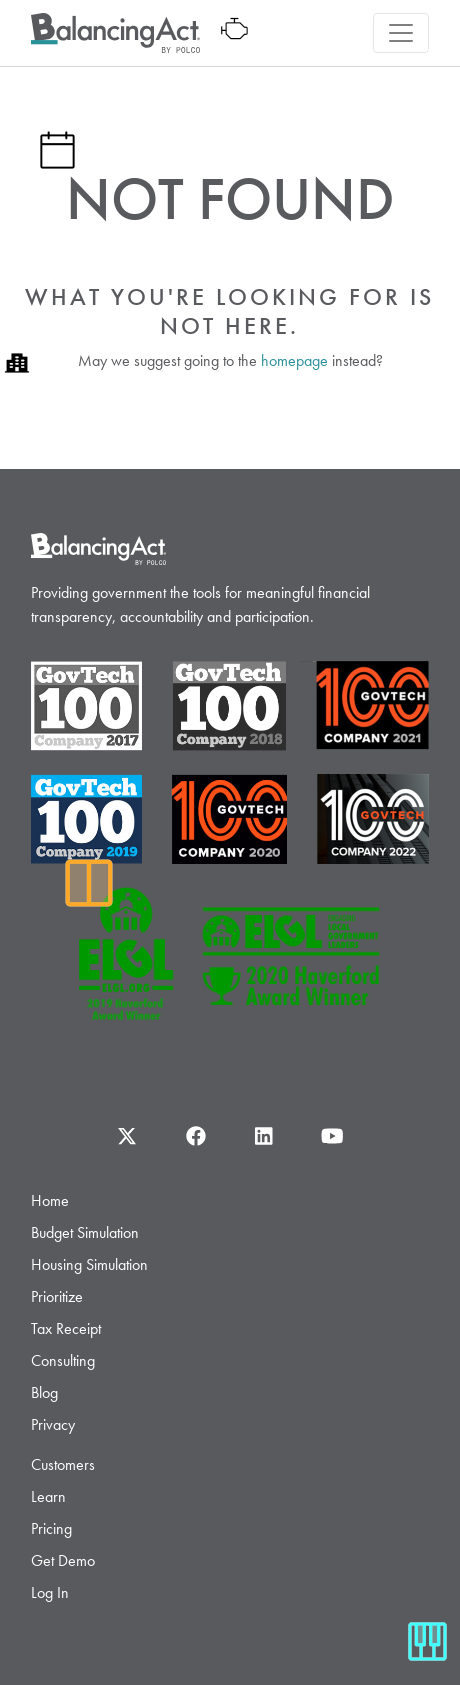 The height and width of the screenshot is (1685, 460). I want to click on split view horizontally into two panes, so click(89, 883).